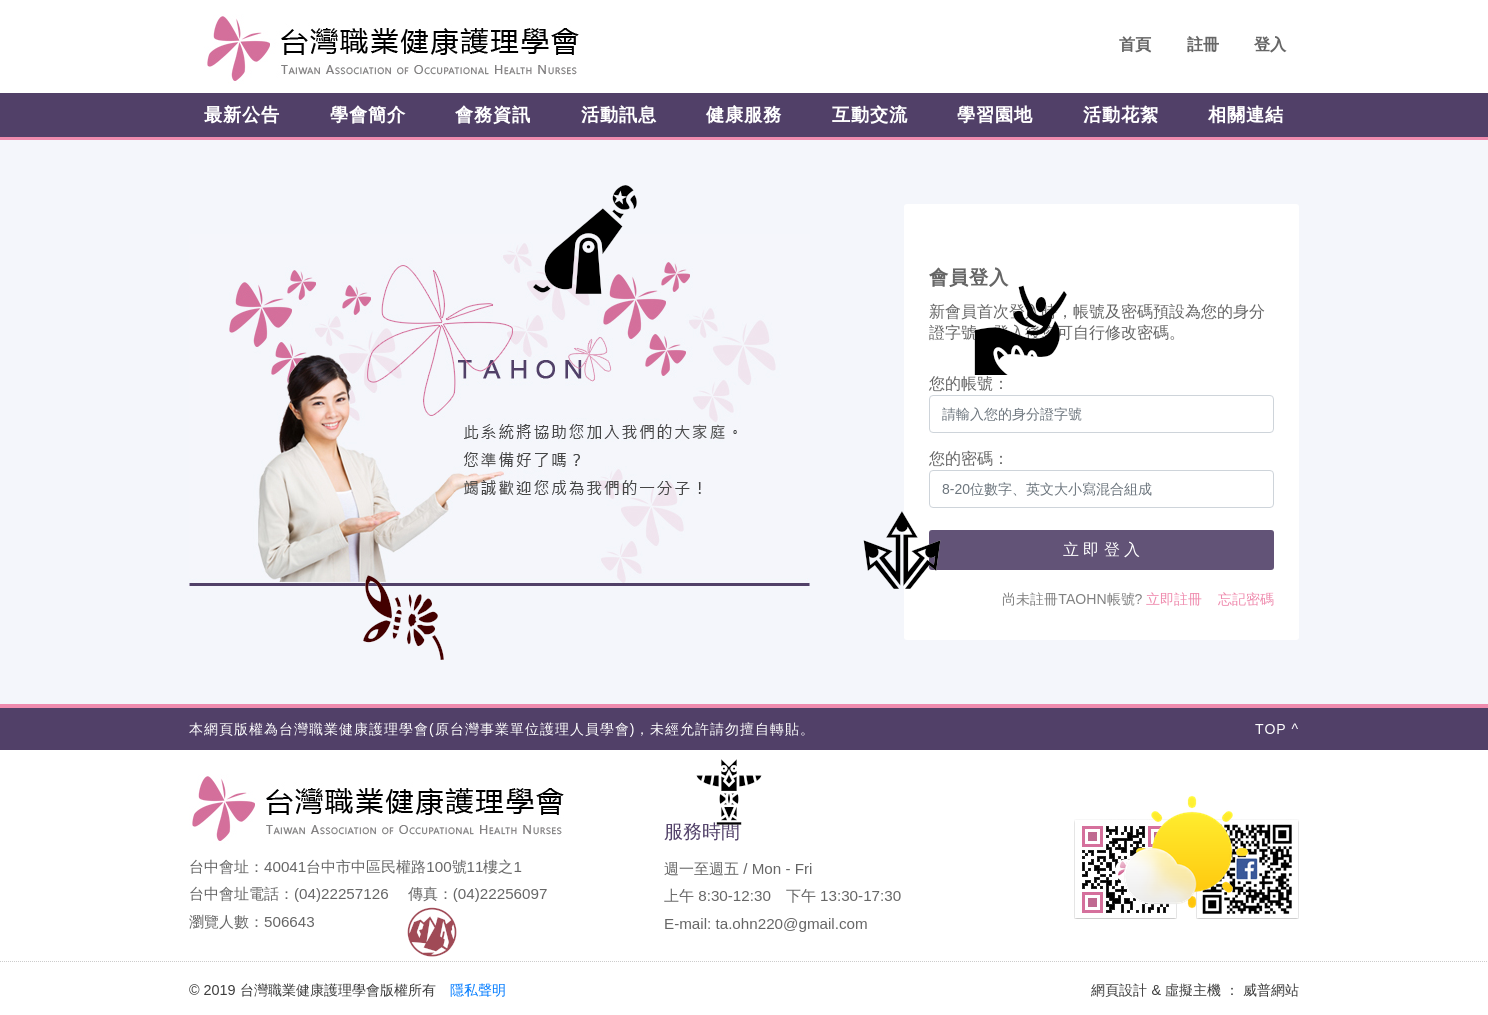 The height and width of the screenshot is (1015, 1488). Describe the element at coordinates (901, 550) in the screenshot. I see `indicates branching paths or multiple outcomes` at that location.